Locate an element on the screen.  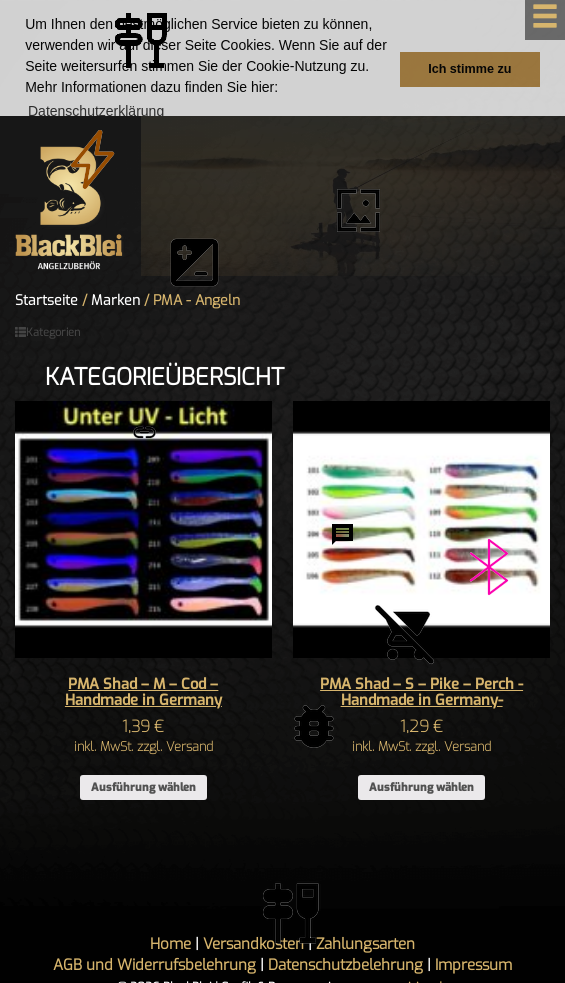
toggle flash on for camera is located at coordinates (92, 159).